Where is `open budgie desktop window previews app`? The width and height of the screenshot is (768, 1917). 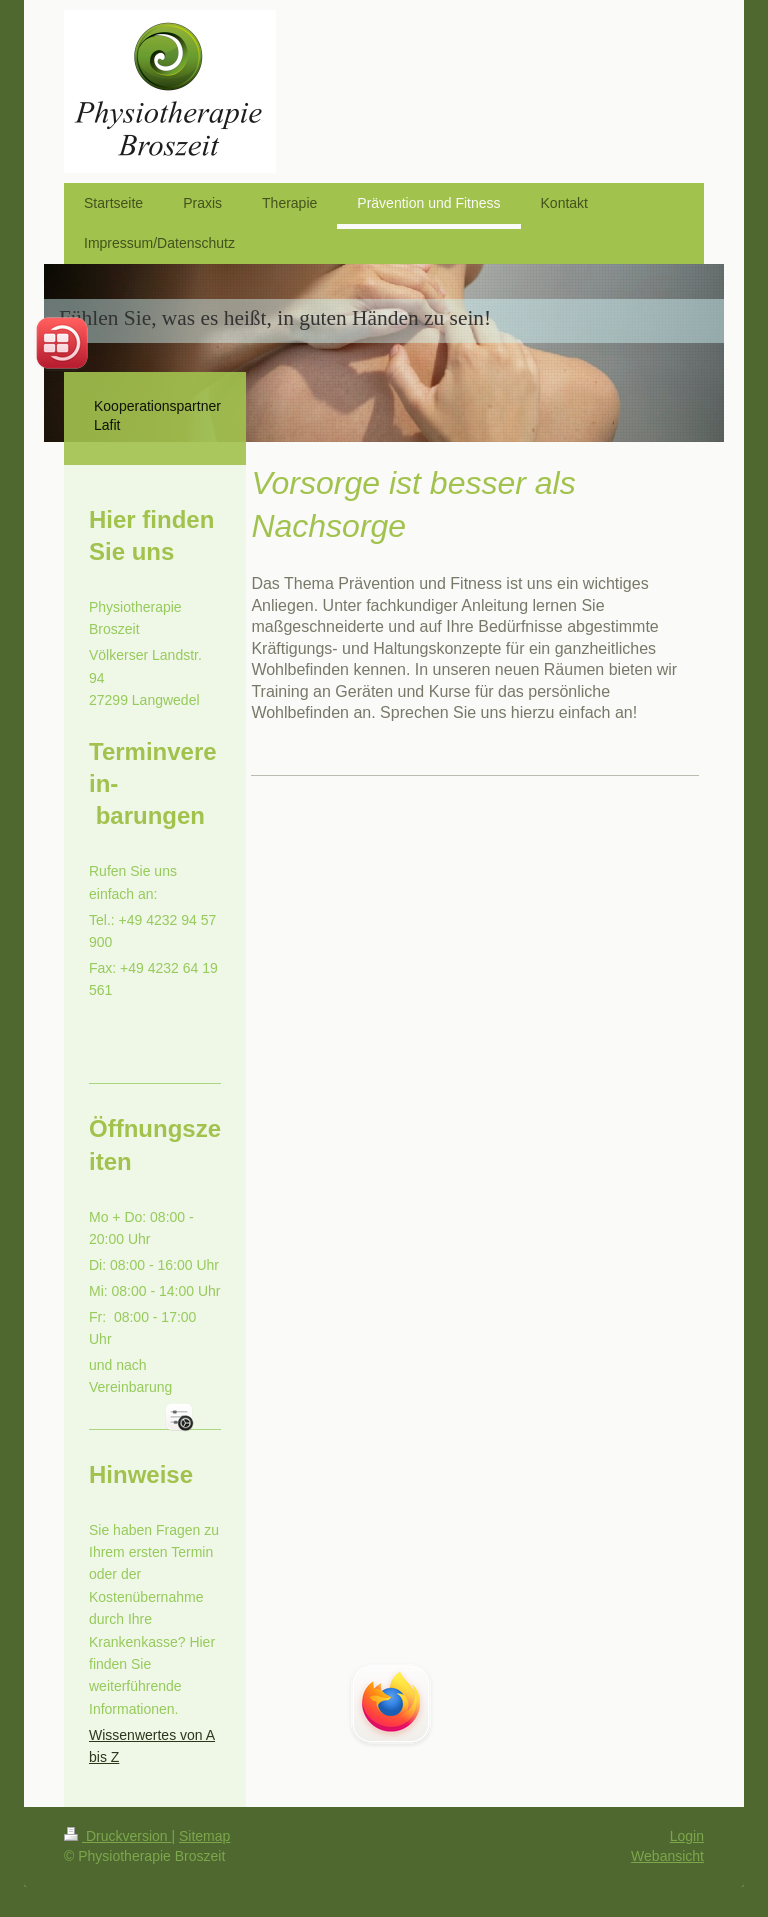
open budgie desktop window previews app is located at coordinates (62, 343).